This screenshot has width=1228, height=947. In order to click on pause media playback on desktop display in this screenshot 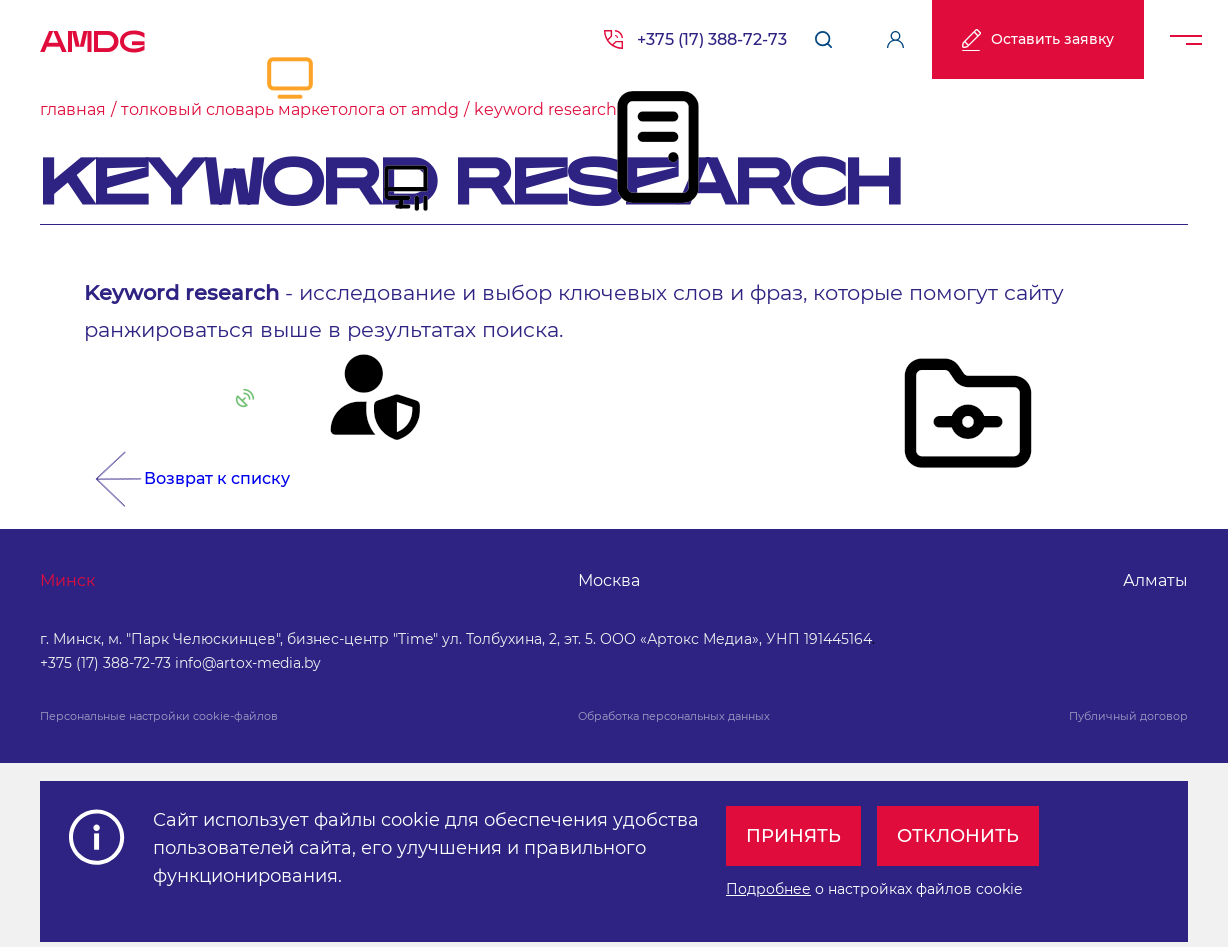, I will do `click(406, 187)`.